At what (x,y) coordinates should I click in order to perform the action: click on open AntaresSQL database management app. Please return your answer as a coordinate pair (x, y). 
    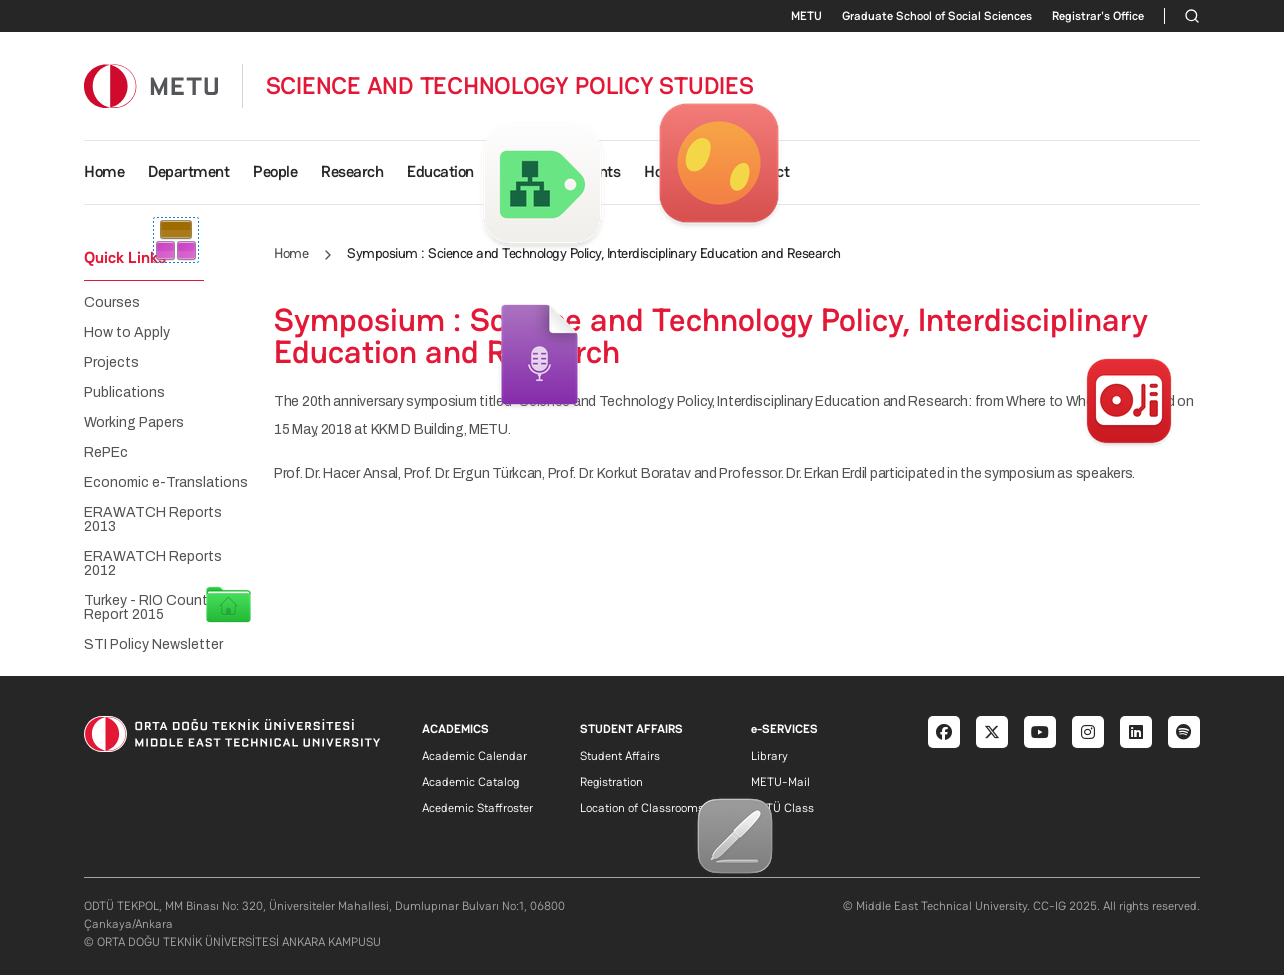
    Looking at the image, I should click on (719, 163).